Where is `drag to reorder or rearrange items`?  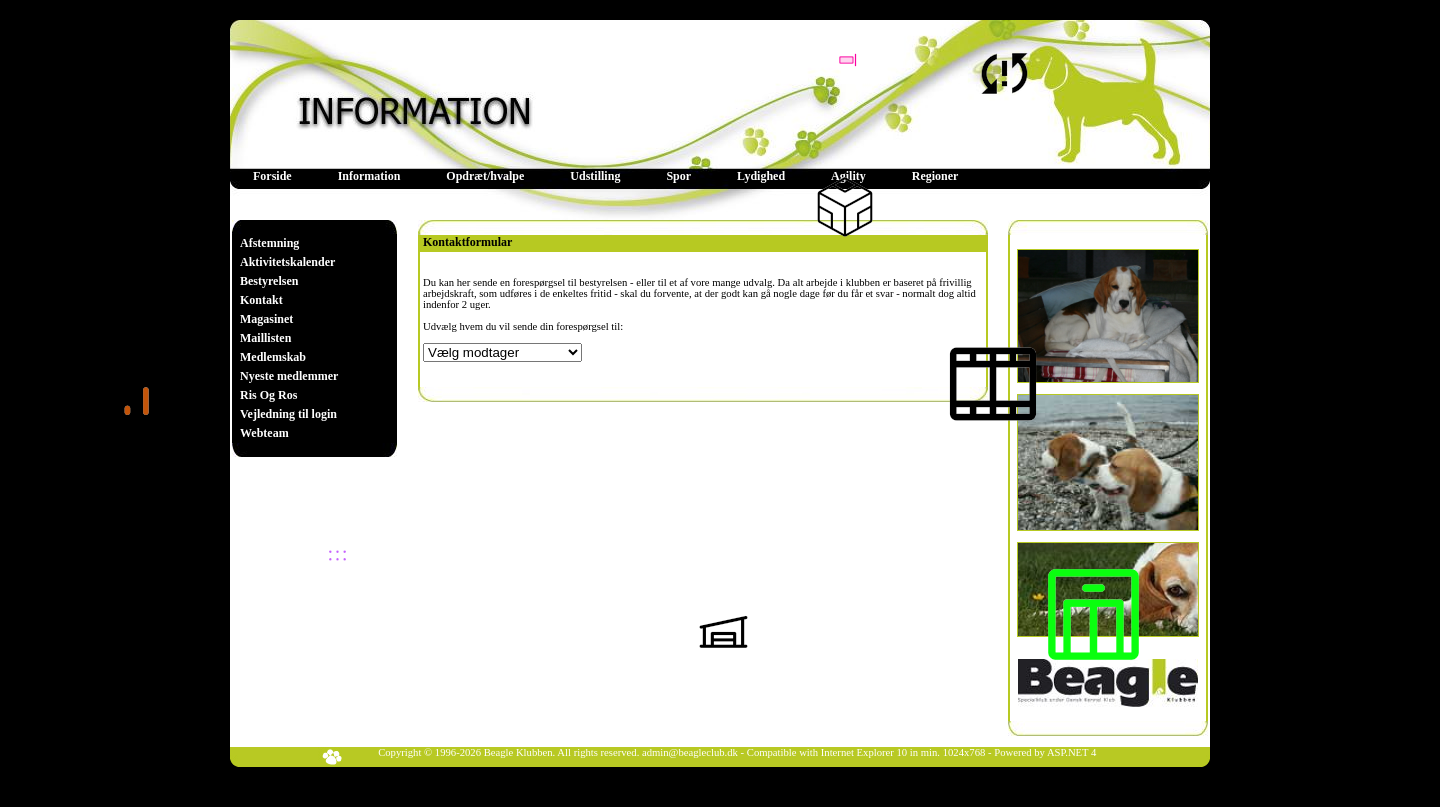
drag to reorder or rearrange items is located at coordinates (337, 555).